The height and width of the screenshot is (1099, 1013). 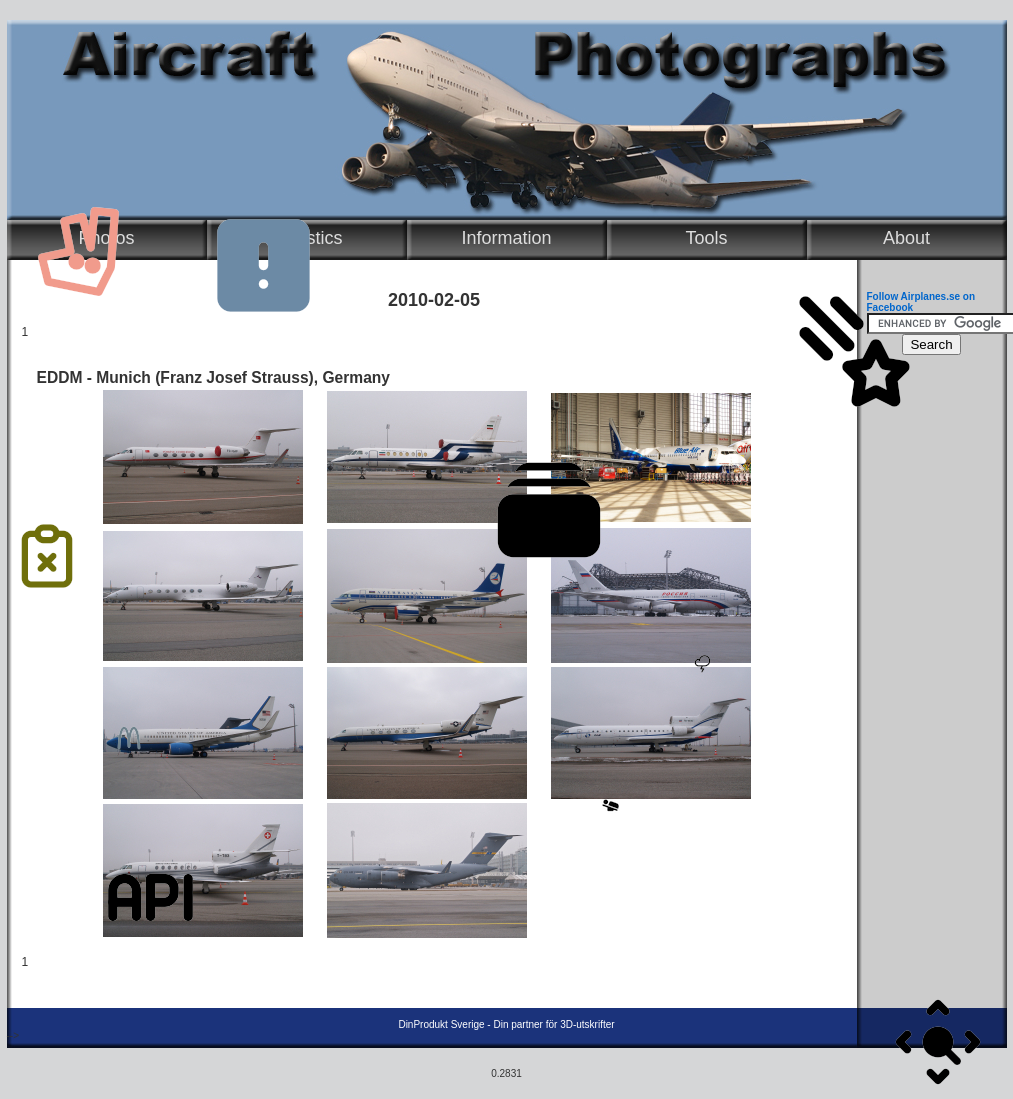 What do you see at coordinates (47, 556) in the screenshot?
I see `clear clipboard contents` at bounding box center [47, 556].